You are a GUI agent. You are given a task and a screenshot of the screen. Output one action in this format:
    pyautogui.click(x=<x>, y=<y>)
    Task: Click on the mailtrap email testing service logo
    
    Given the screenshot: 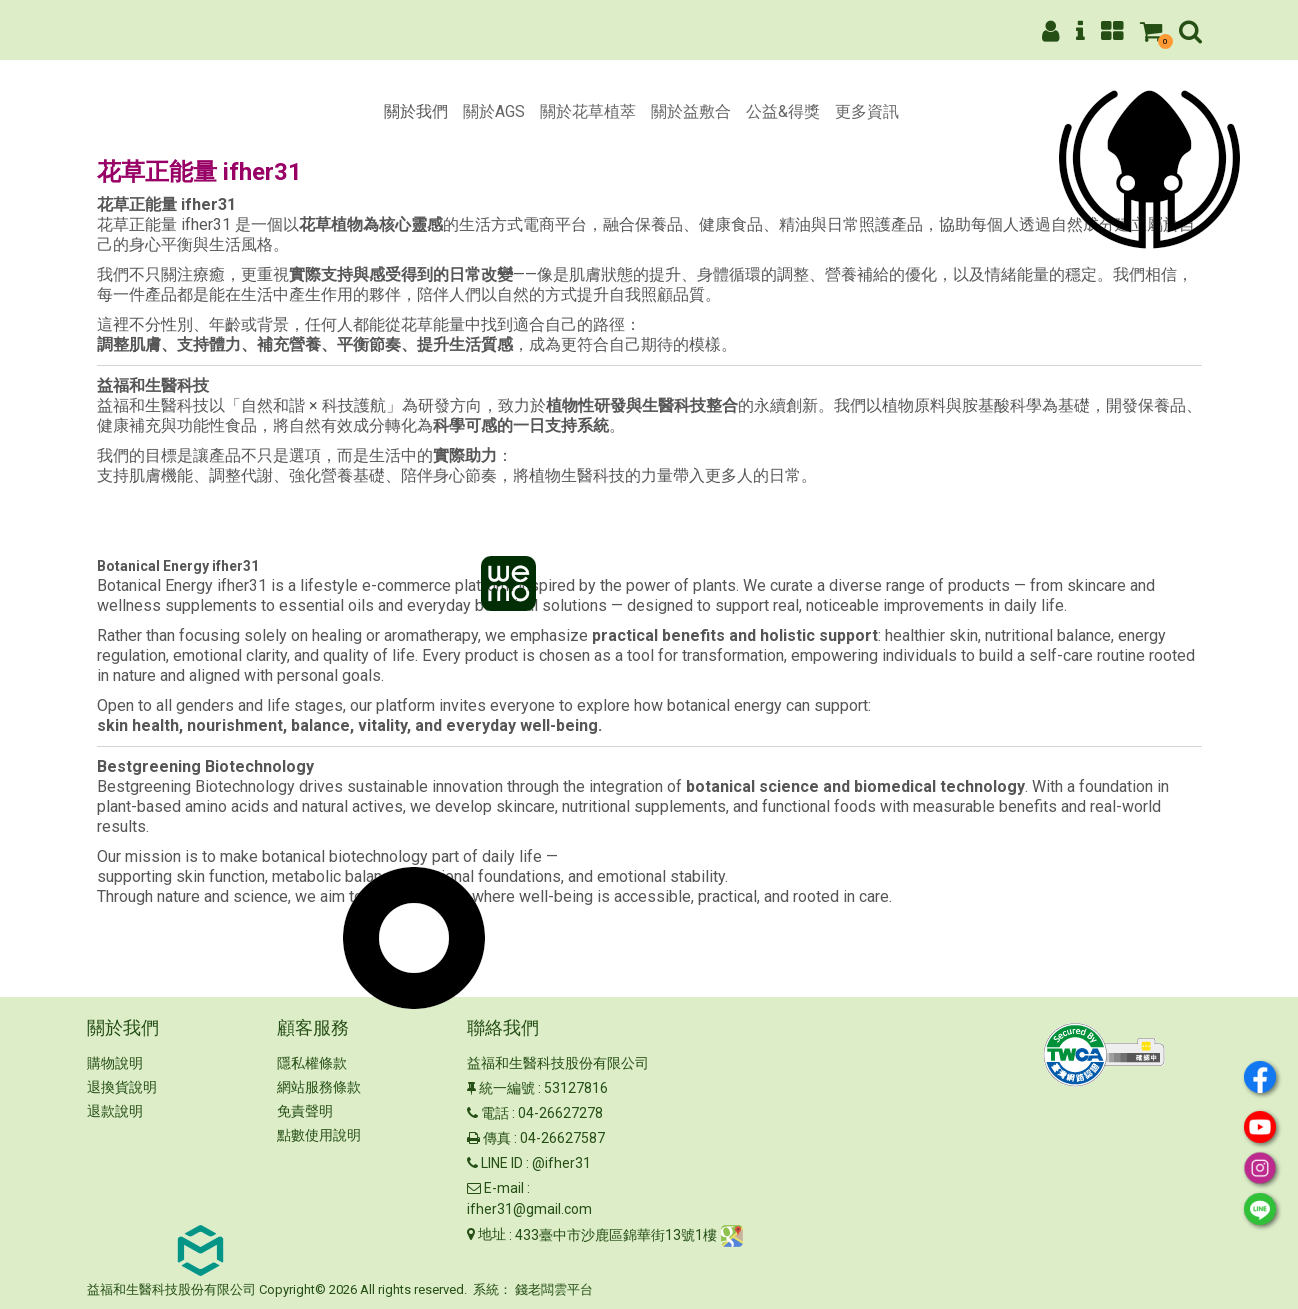 What is the action you would take?
    pyautogui.click(x=200, y=1250)
    